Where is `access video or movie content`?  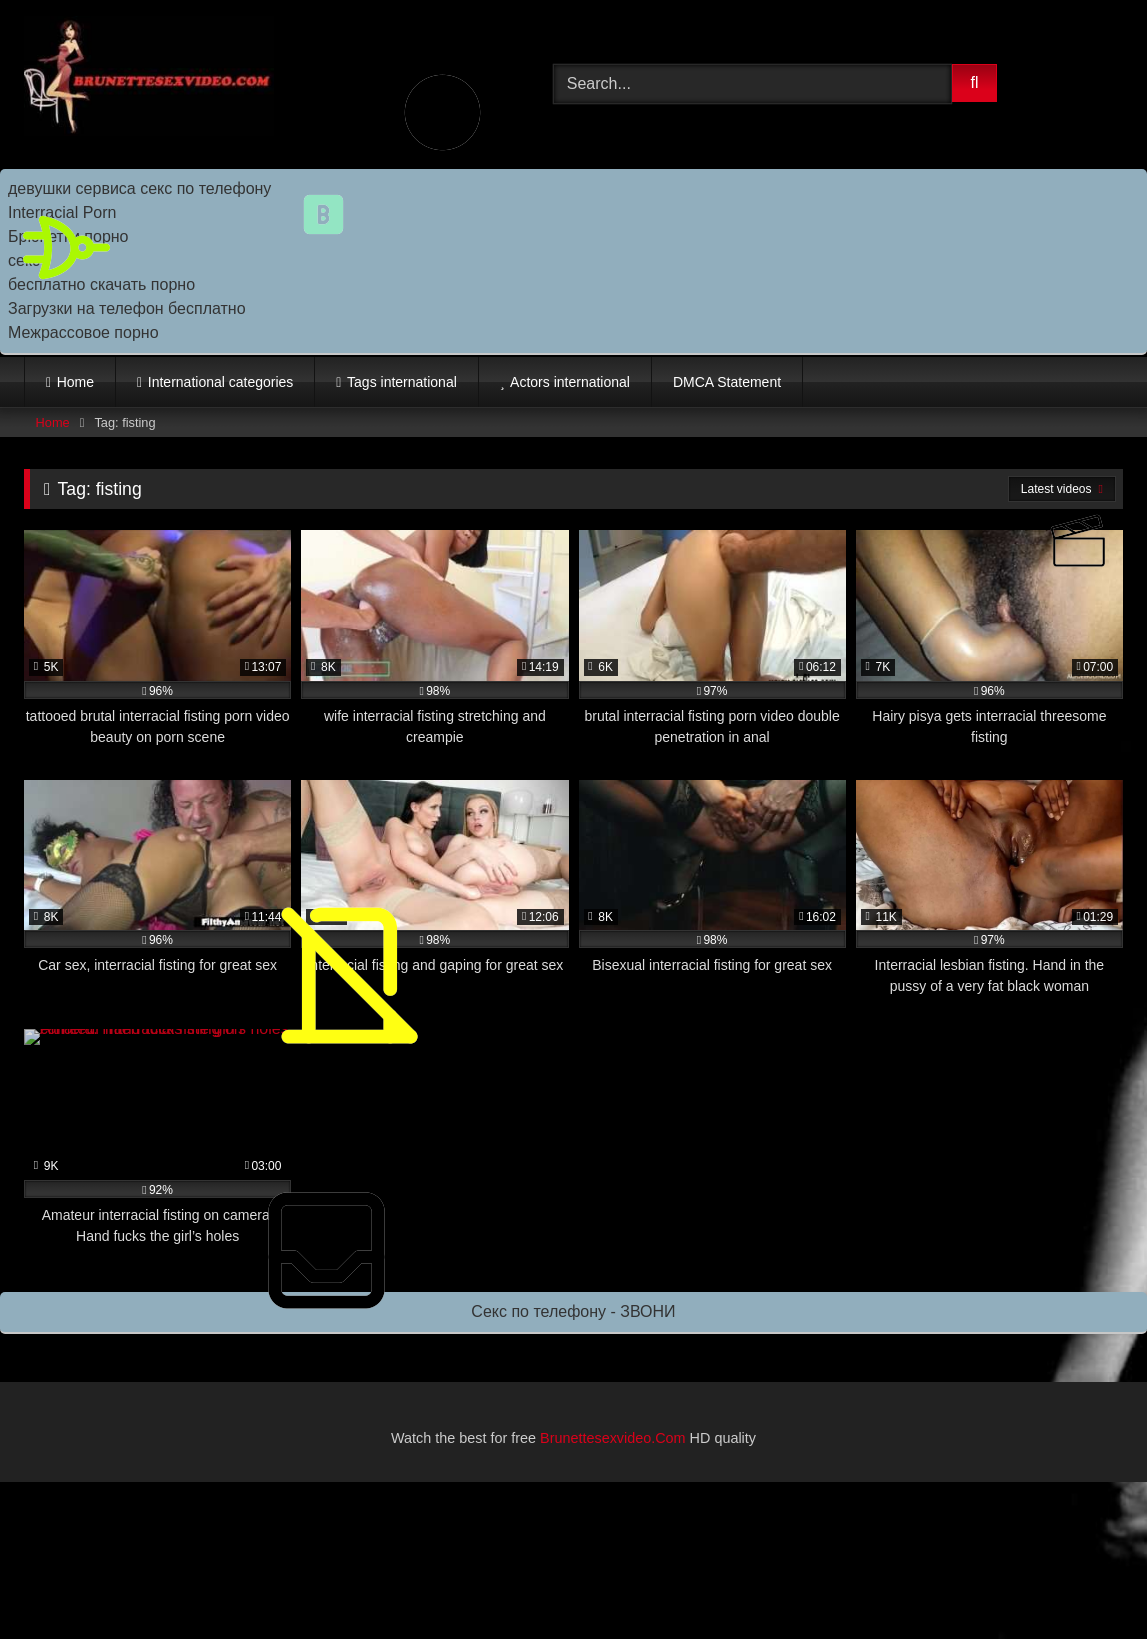
access video or movie content is located at coordinates (1079, 543).